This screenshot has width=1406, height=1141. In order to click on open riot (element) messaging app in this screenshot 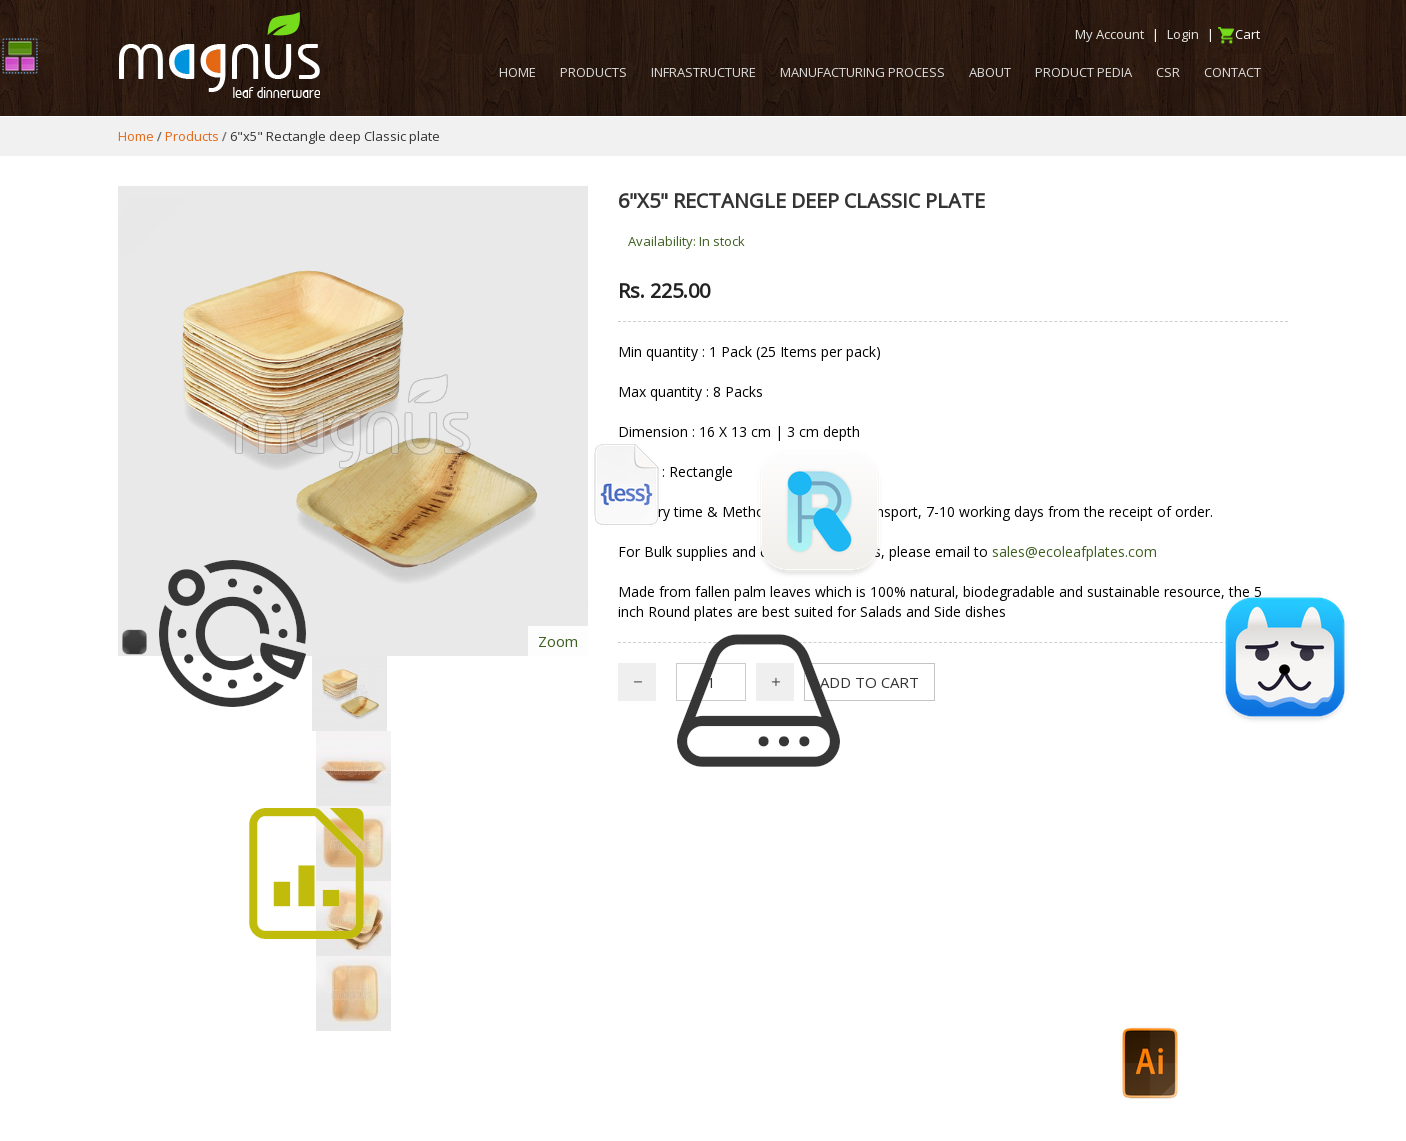, I will do `click(819, 511)`.